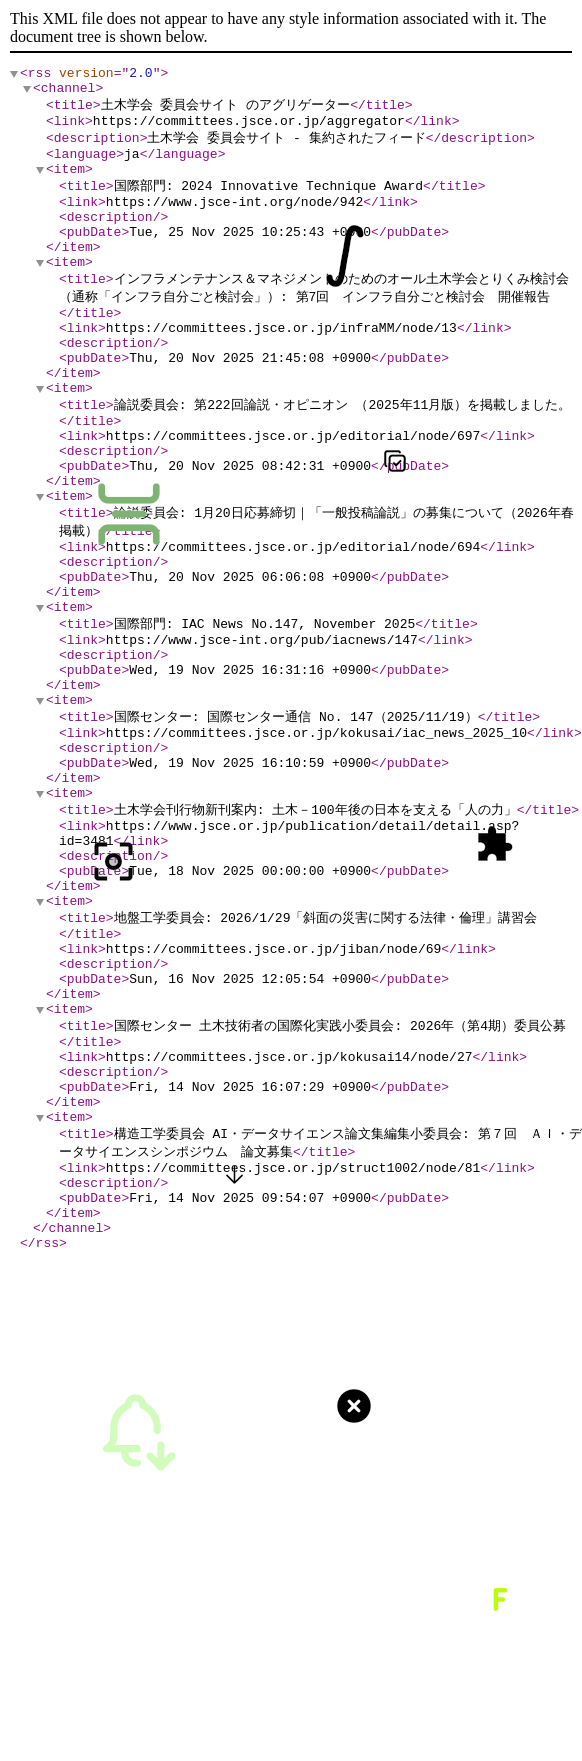 This screenshot has height=1761, width=582. I want to click on access integral calculus tools, so click(345, 256).